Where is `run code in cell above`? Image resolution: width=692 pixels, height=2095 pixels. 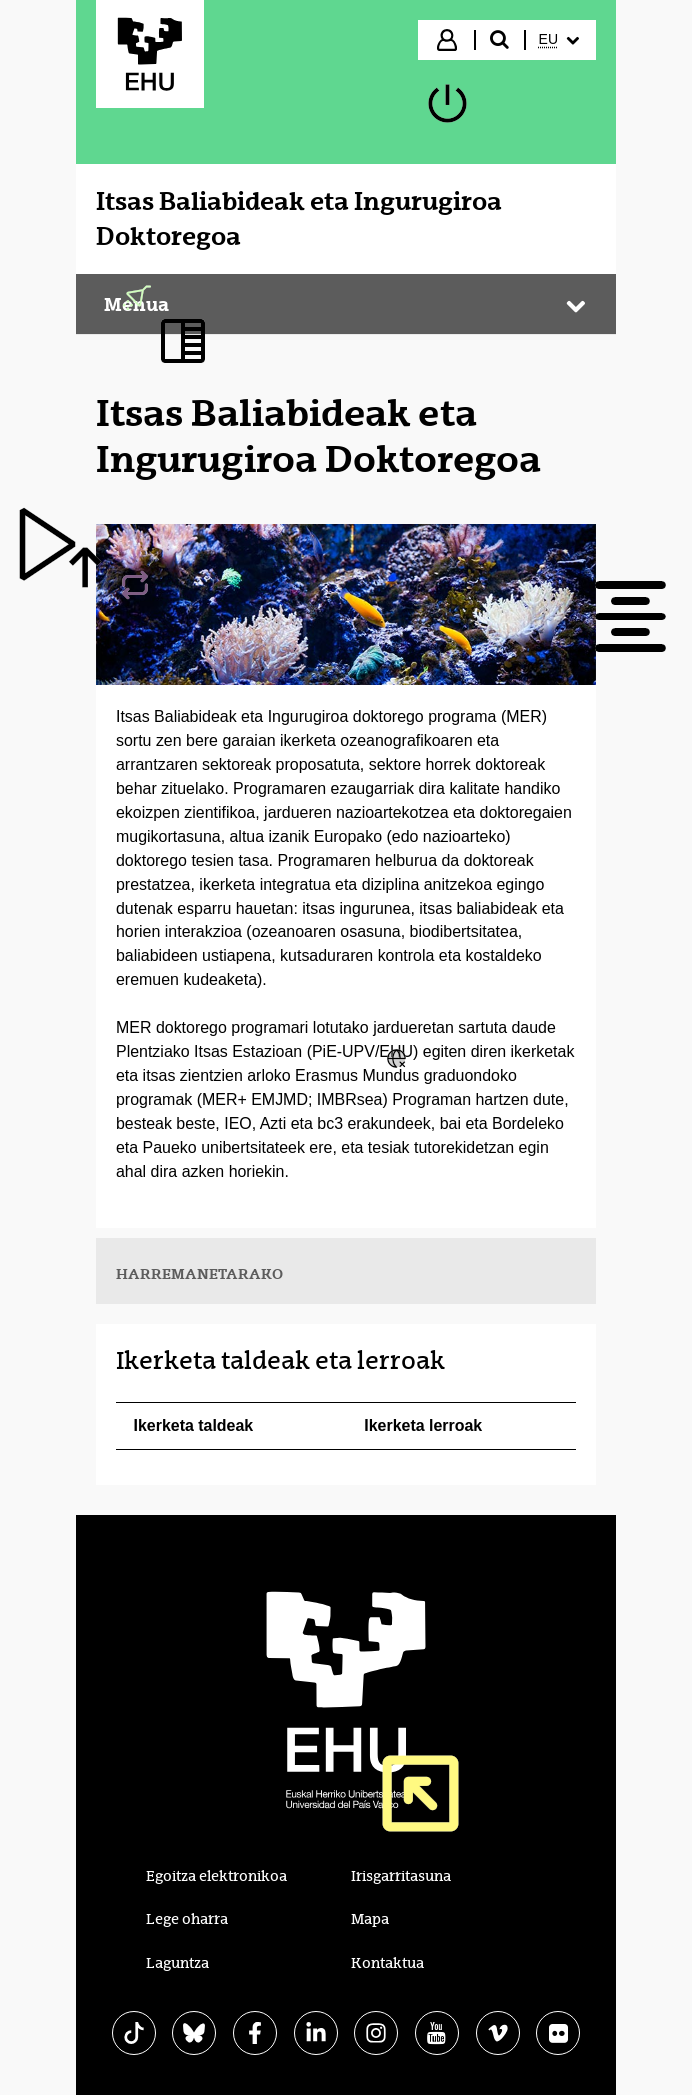
run code in cell above is located at coordinates (59, 547).